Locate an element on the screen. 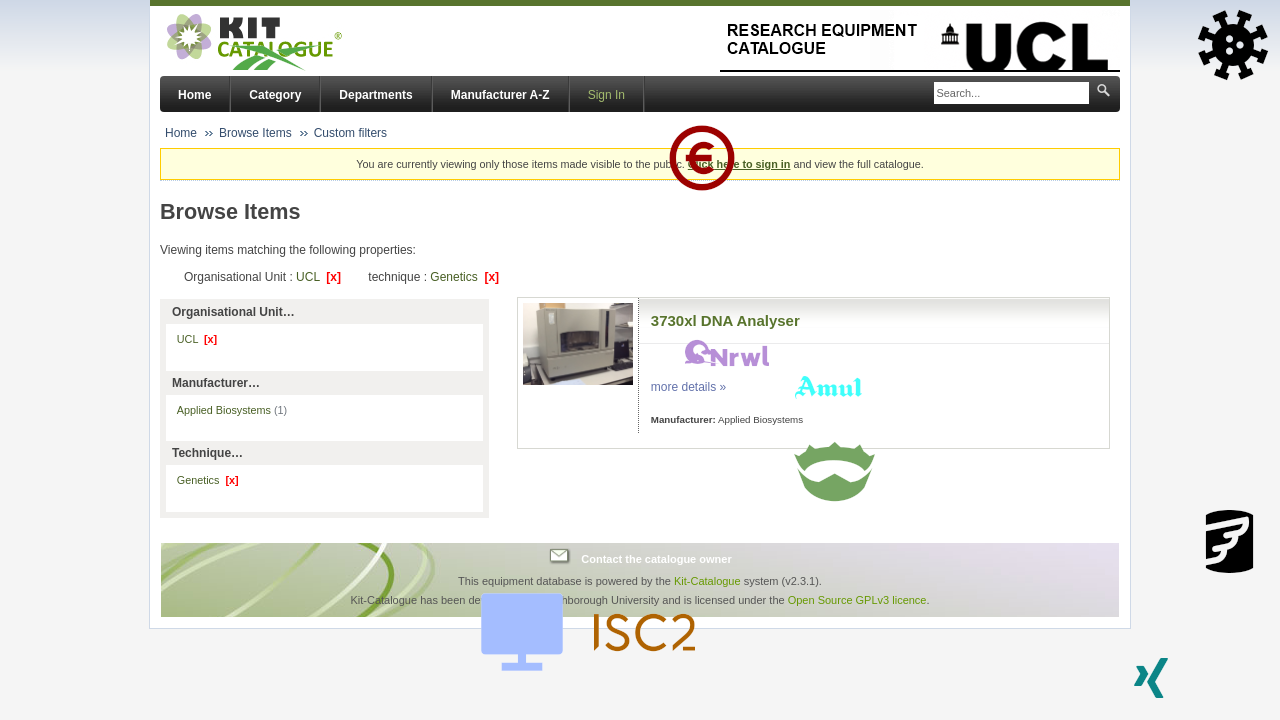 The height and width of the screenshot is (720, 1280). indicates virus or malware detected is located at coordinates (1233, 45).